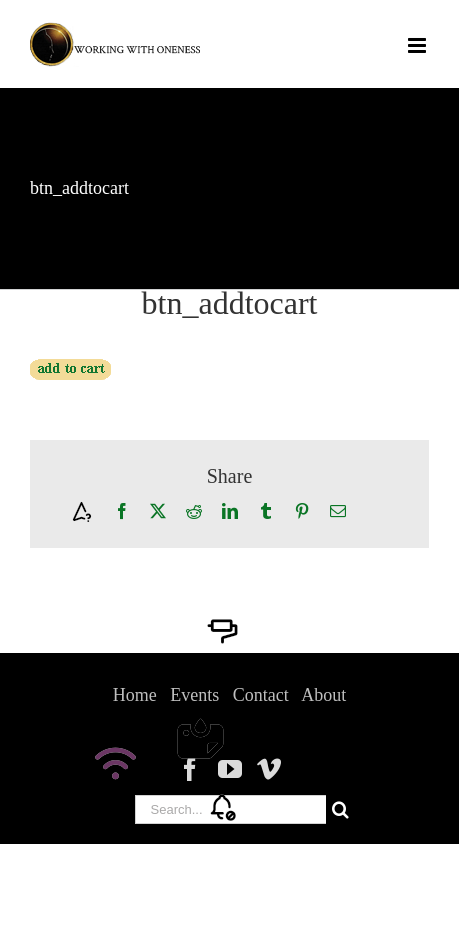  I want to click on customize theme or appearance settings, so click(222, 629).